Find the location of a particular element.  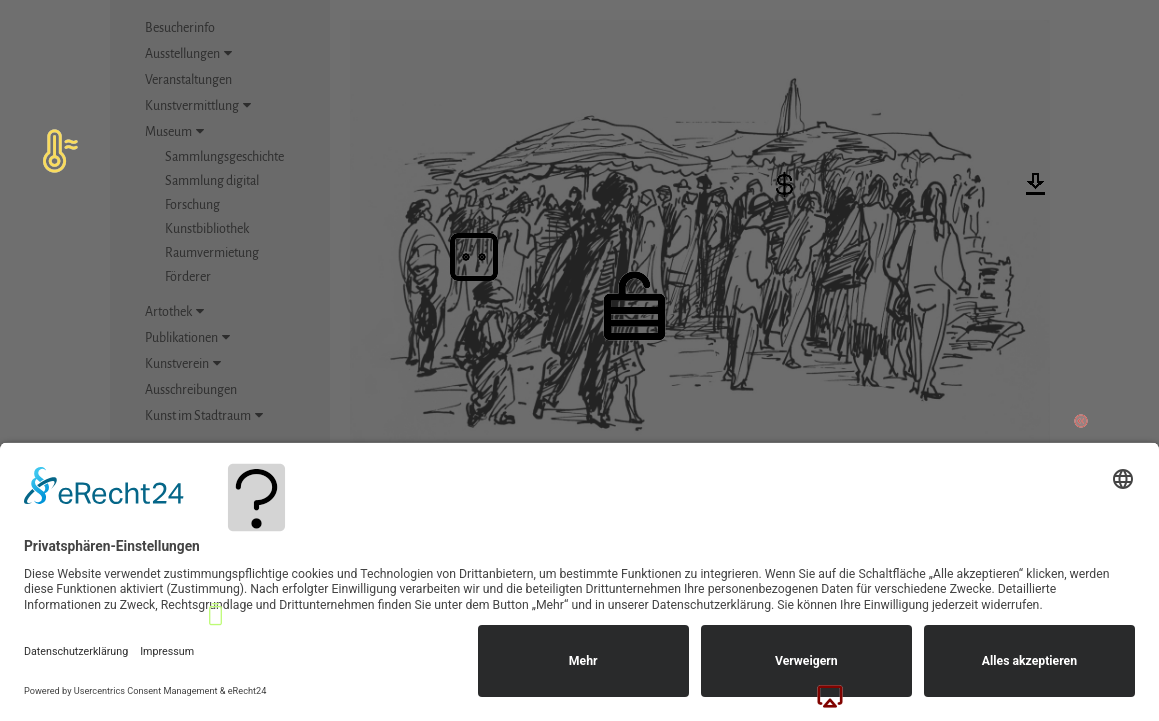

stream content to an external display is located at coordinates (830, 696).